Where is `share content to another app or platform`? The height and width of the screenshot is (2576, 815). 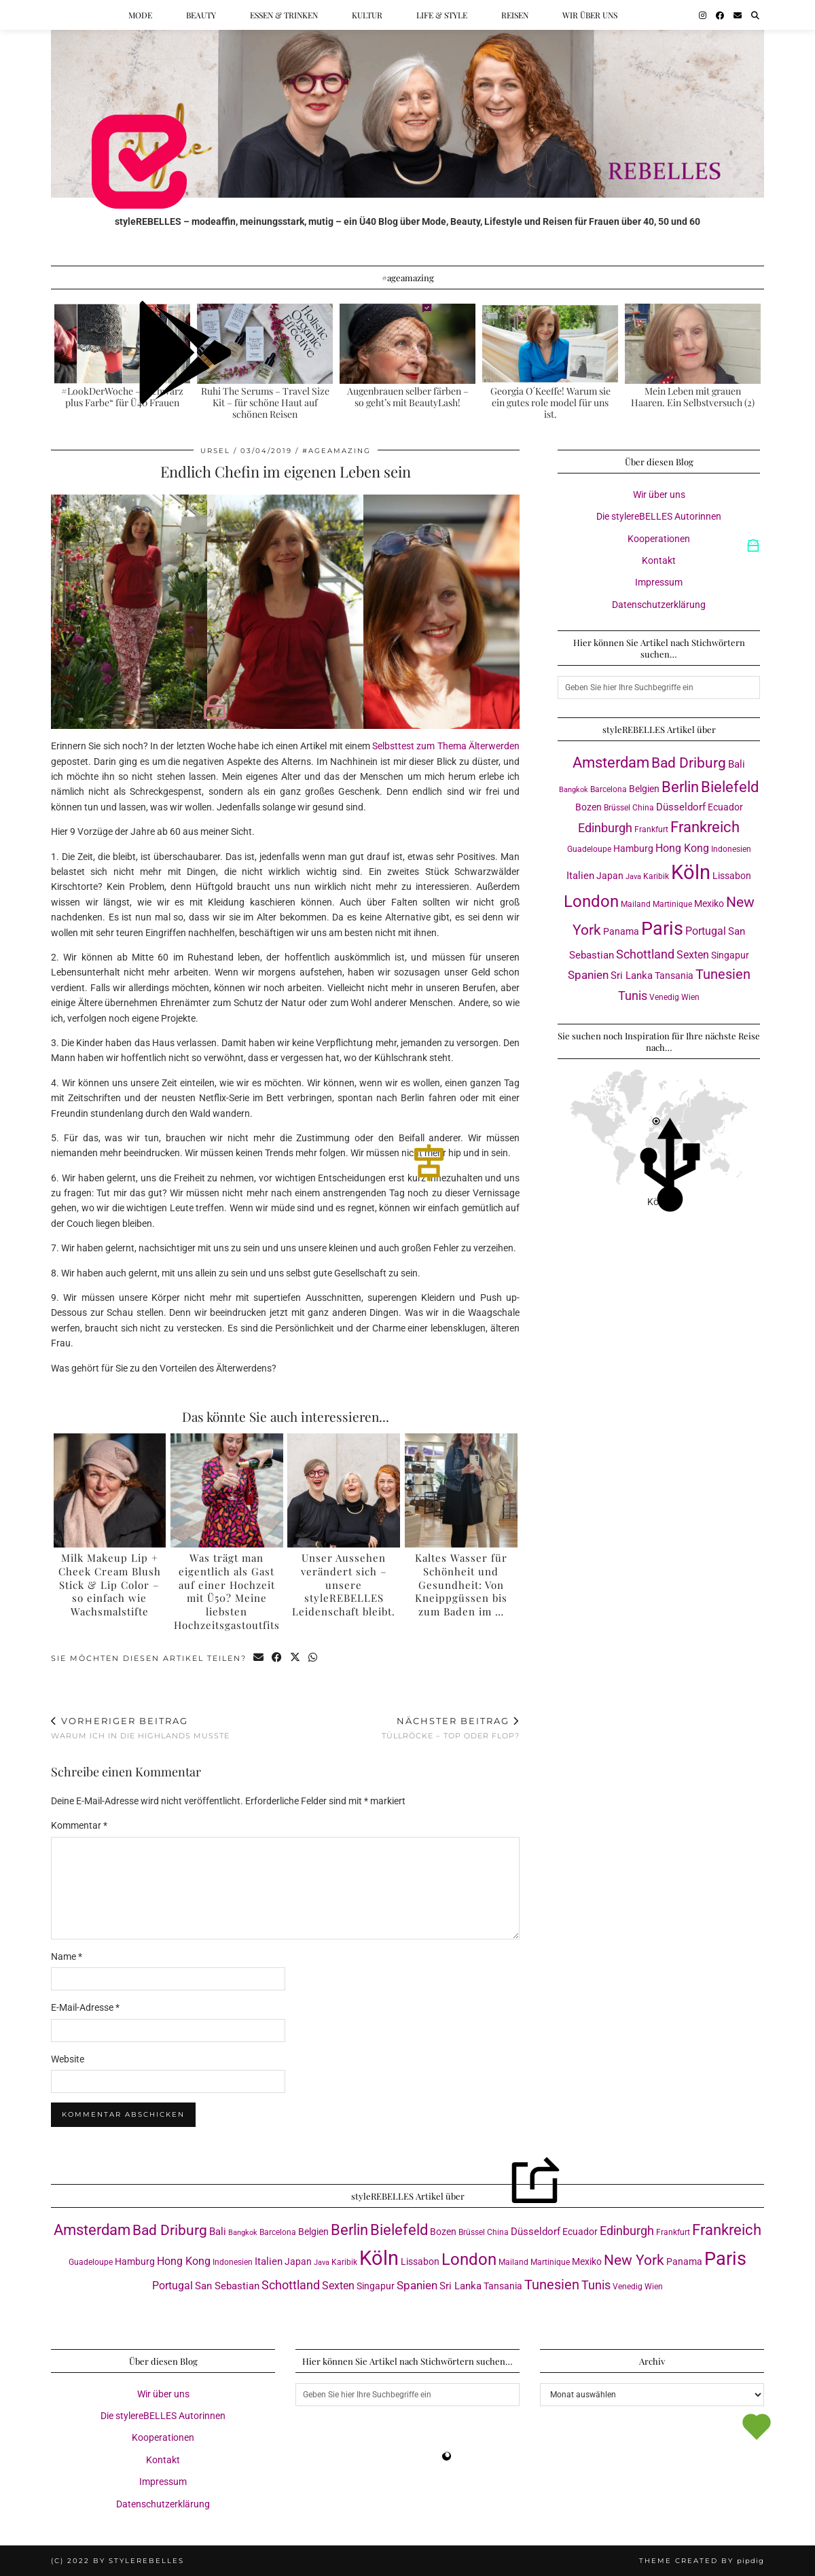 share content to another app or platform is located at coordinates (535, 2183).